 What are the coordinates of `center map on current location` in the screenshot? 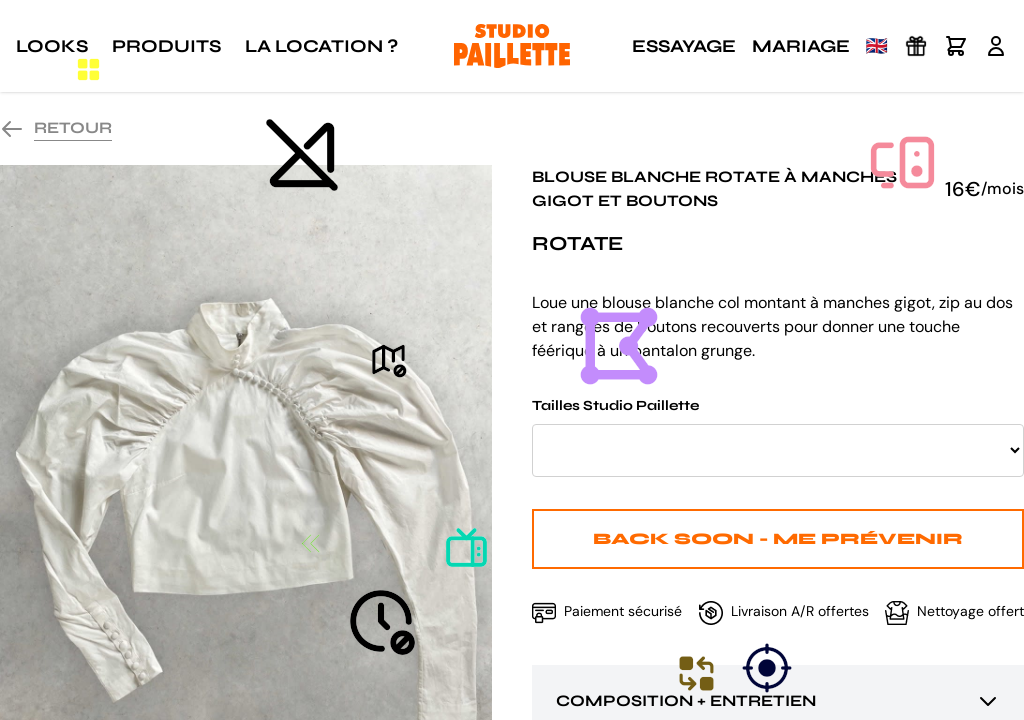 It's located at (767, 668).